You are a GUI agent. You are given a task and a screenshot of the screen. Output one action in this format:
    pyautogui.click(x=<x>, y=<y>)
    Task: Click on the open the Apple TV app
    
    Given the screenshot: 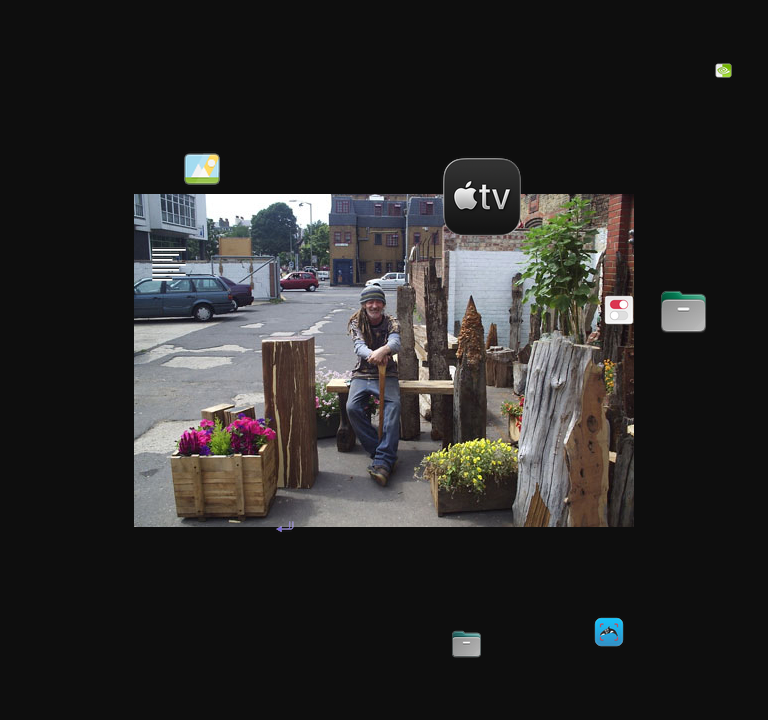 What is the action you would take?
    pyautogui.click(x=482, y=197)
    